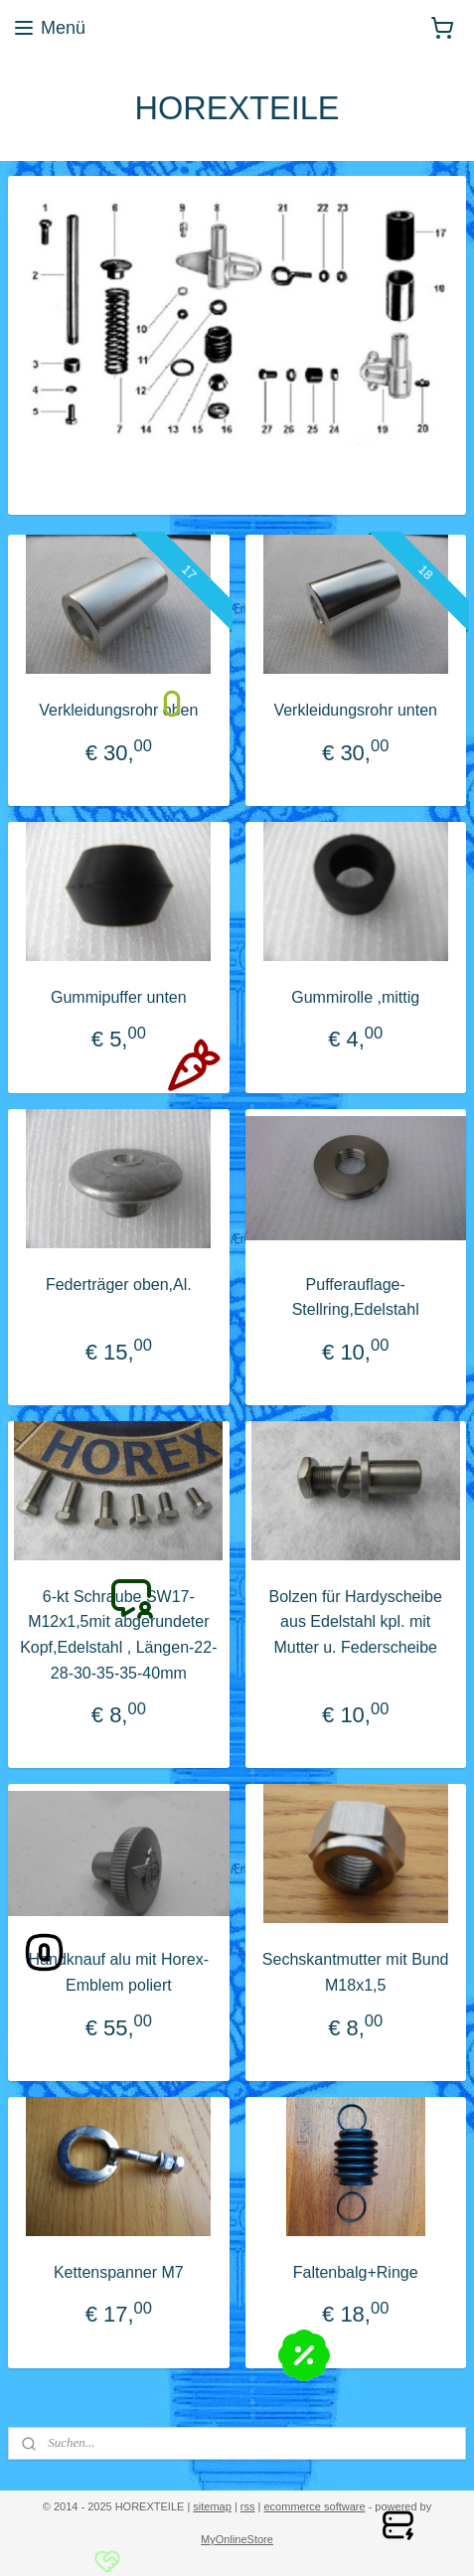 The height and width of the screenshot is (2576, 474). What do you see at coordinates (194, 1065) in the screenshot?
I see `browse vegetable or produce category` at bounding box center [194, 1065].